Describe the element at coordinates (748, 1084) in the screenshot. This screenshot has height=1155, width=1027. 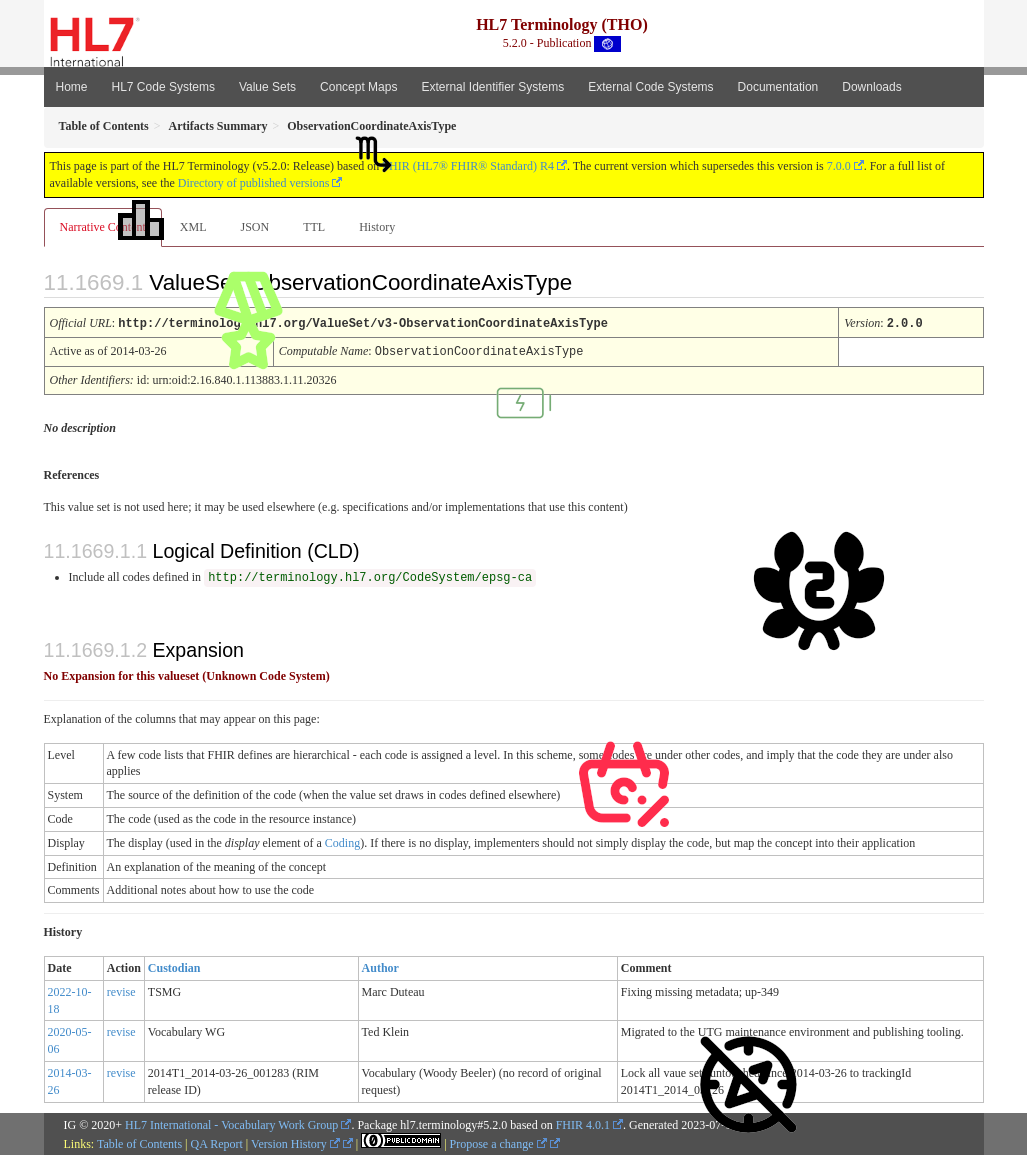
I see `compass or navigation feature disabled` at that location.